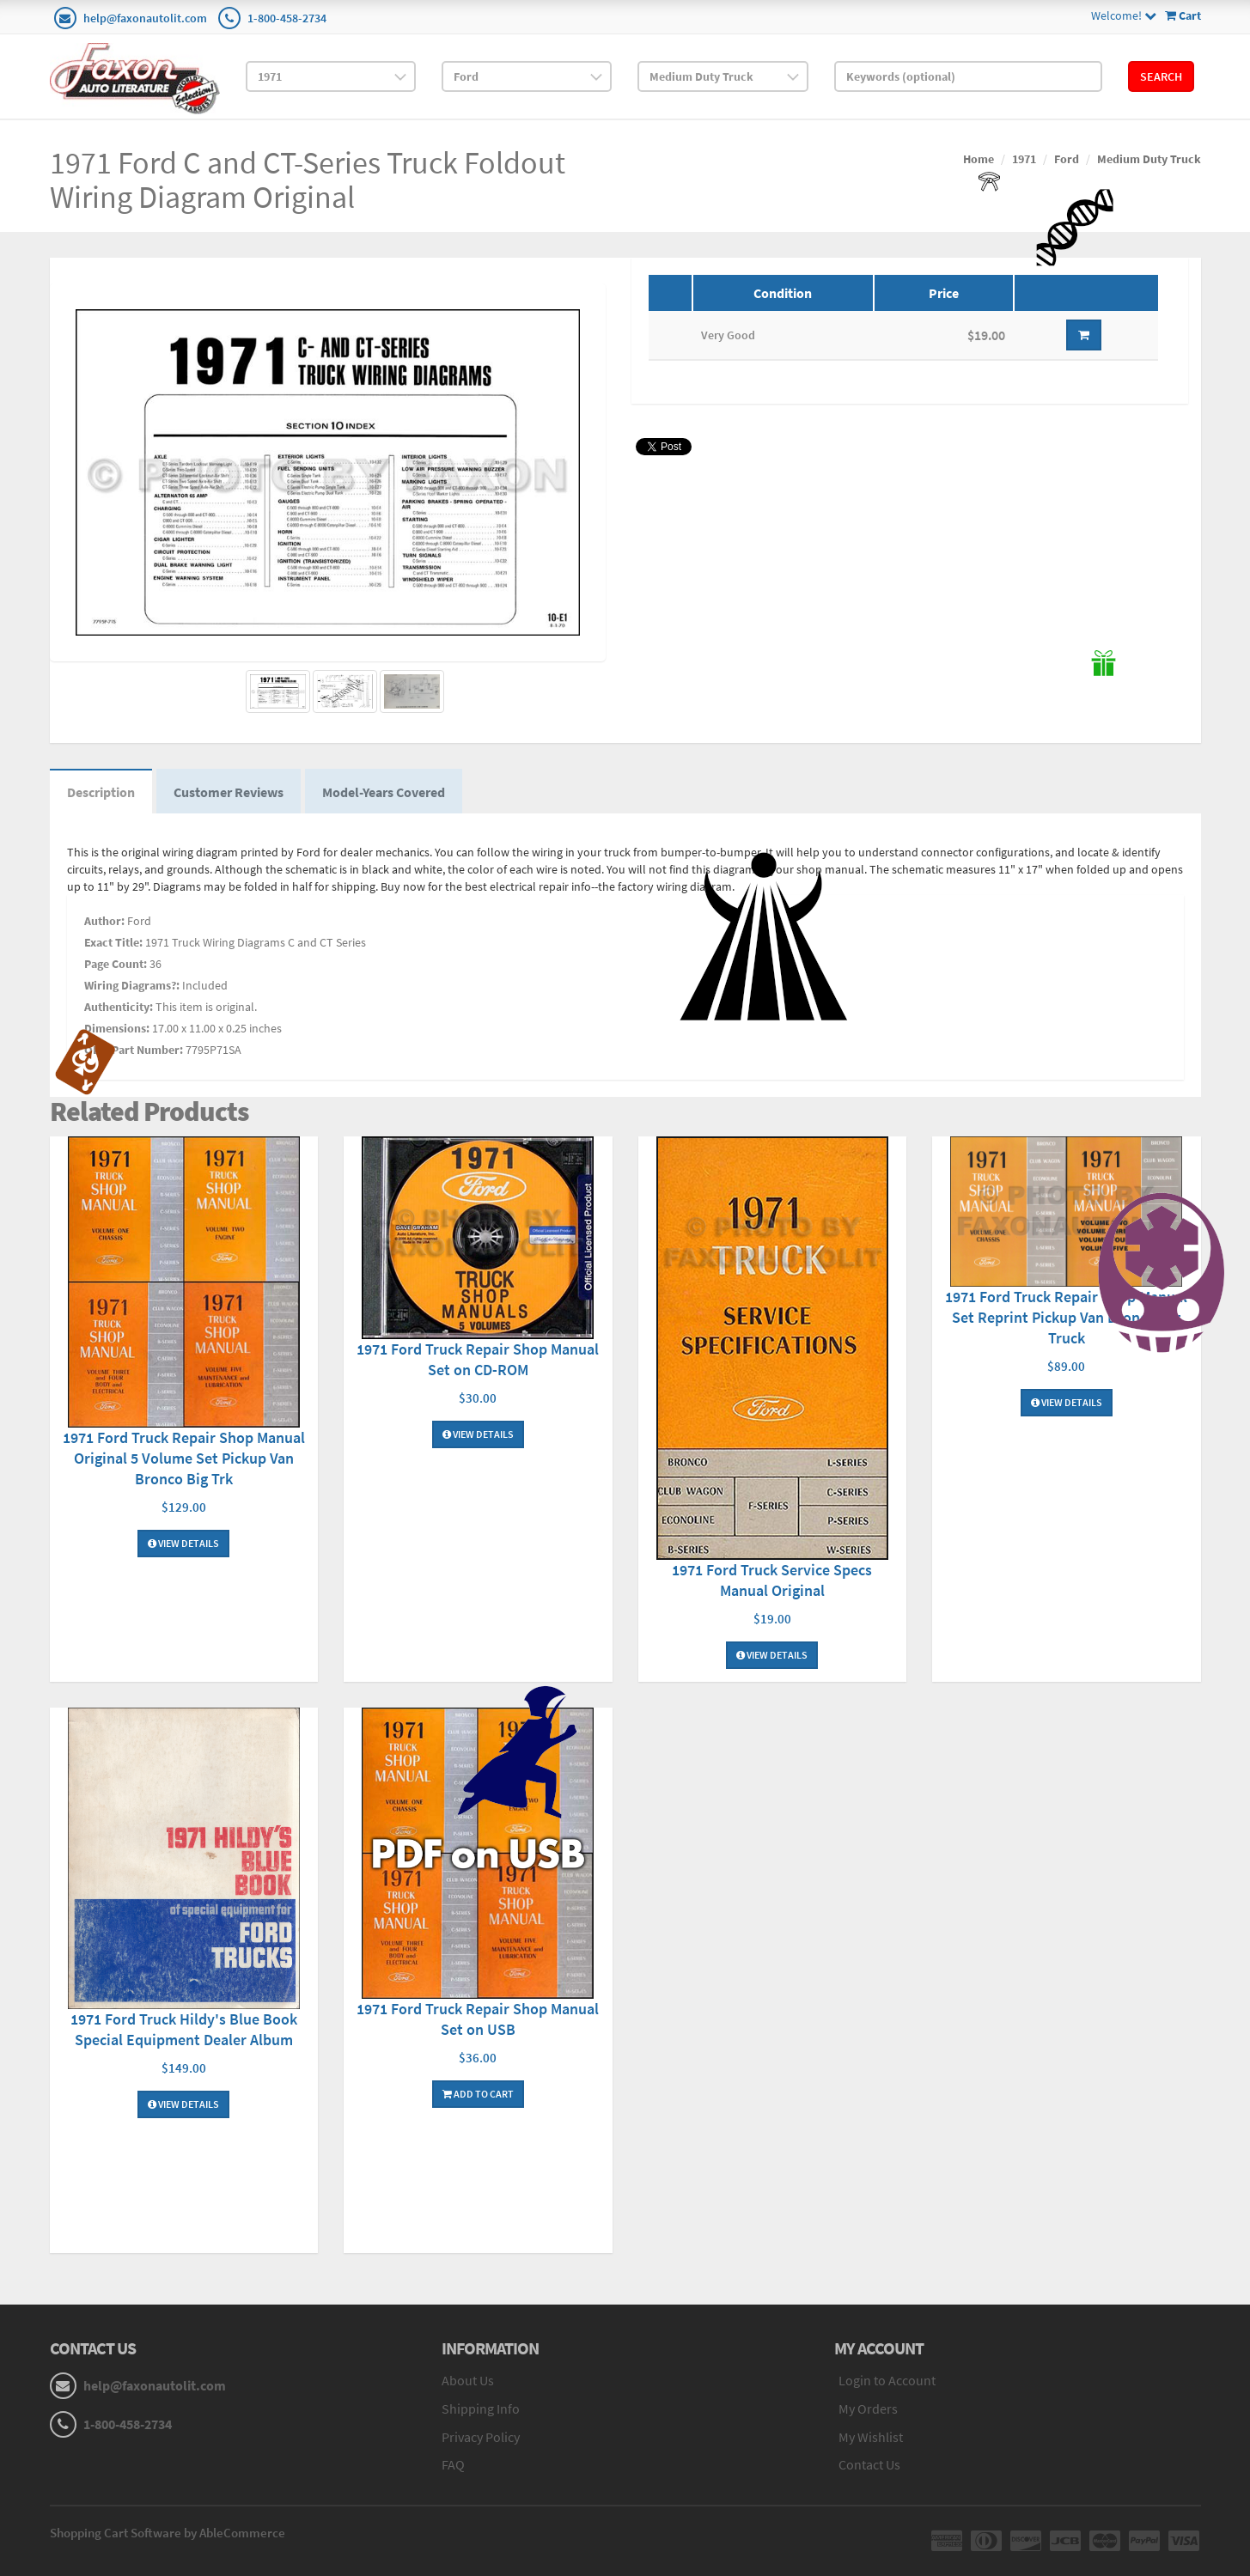  What do you see at coordinates (765, 936) in the screenshot?
I see `access space exploration or interstellar travel features` at bounding box center [765, 936].